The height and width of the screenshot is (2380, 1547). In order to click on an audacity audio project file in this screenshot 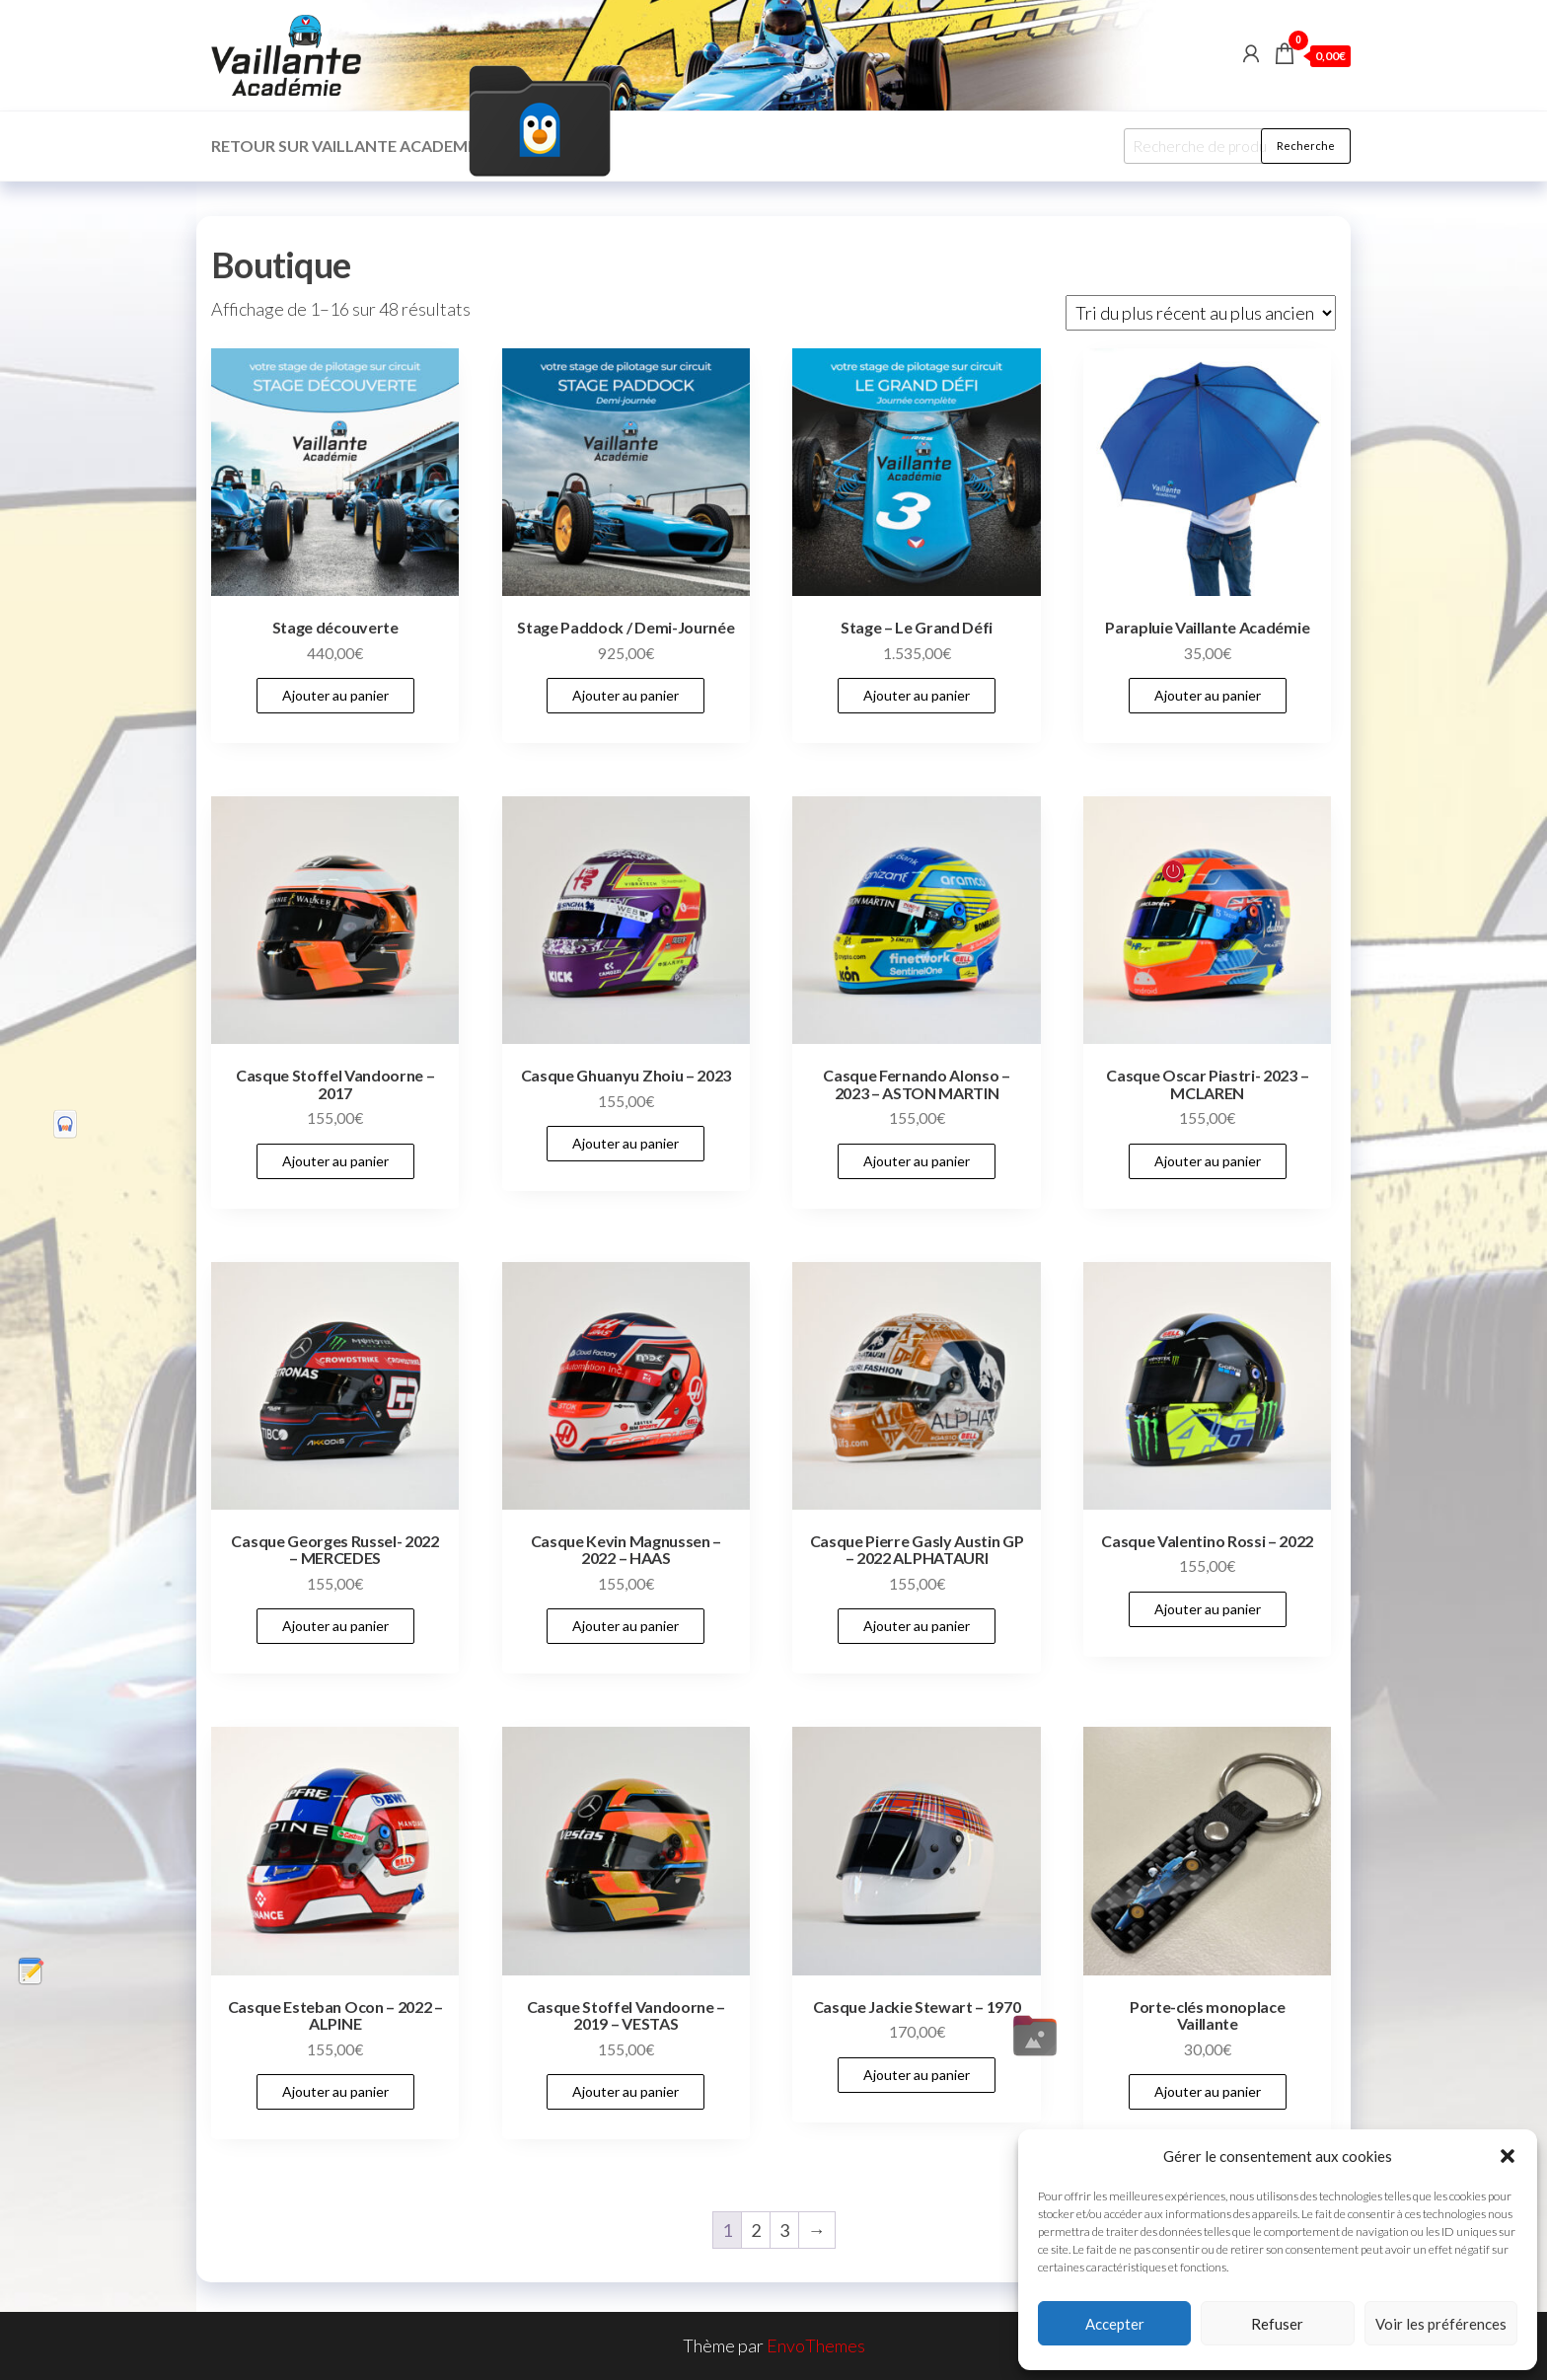, I will do `click(65, 1124)`.